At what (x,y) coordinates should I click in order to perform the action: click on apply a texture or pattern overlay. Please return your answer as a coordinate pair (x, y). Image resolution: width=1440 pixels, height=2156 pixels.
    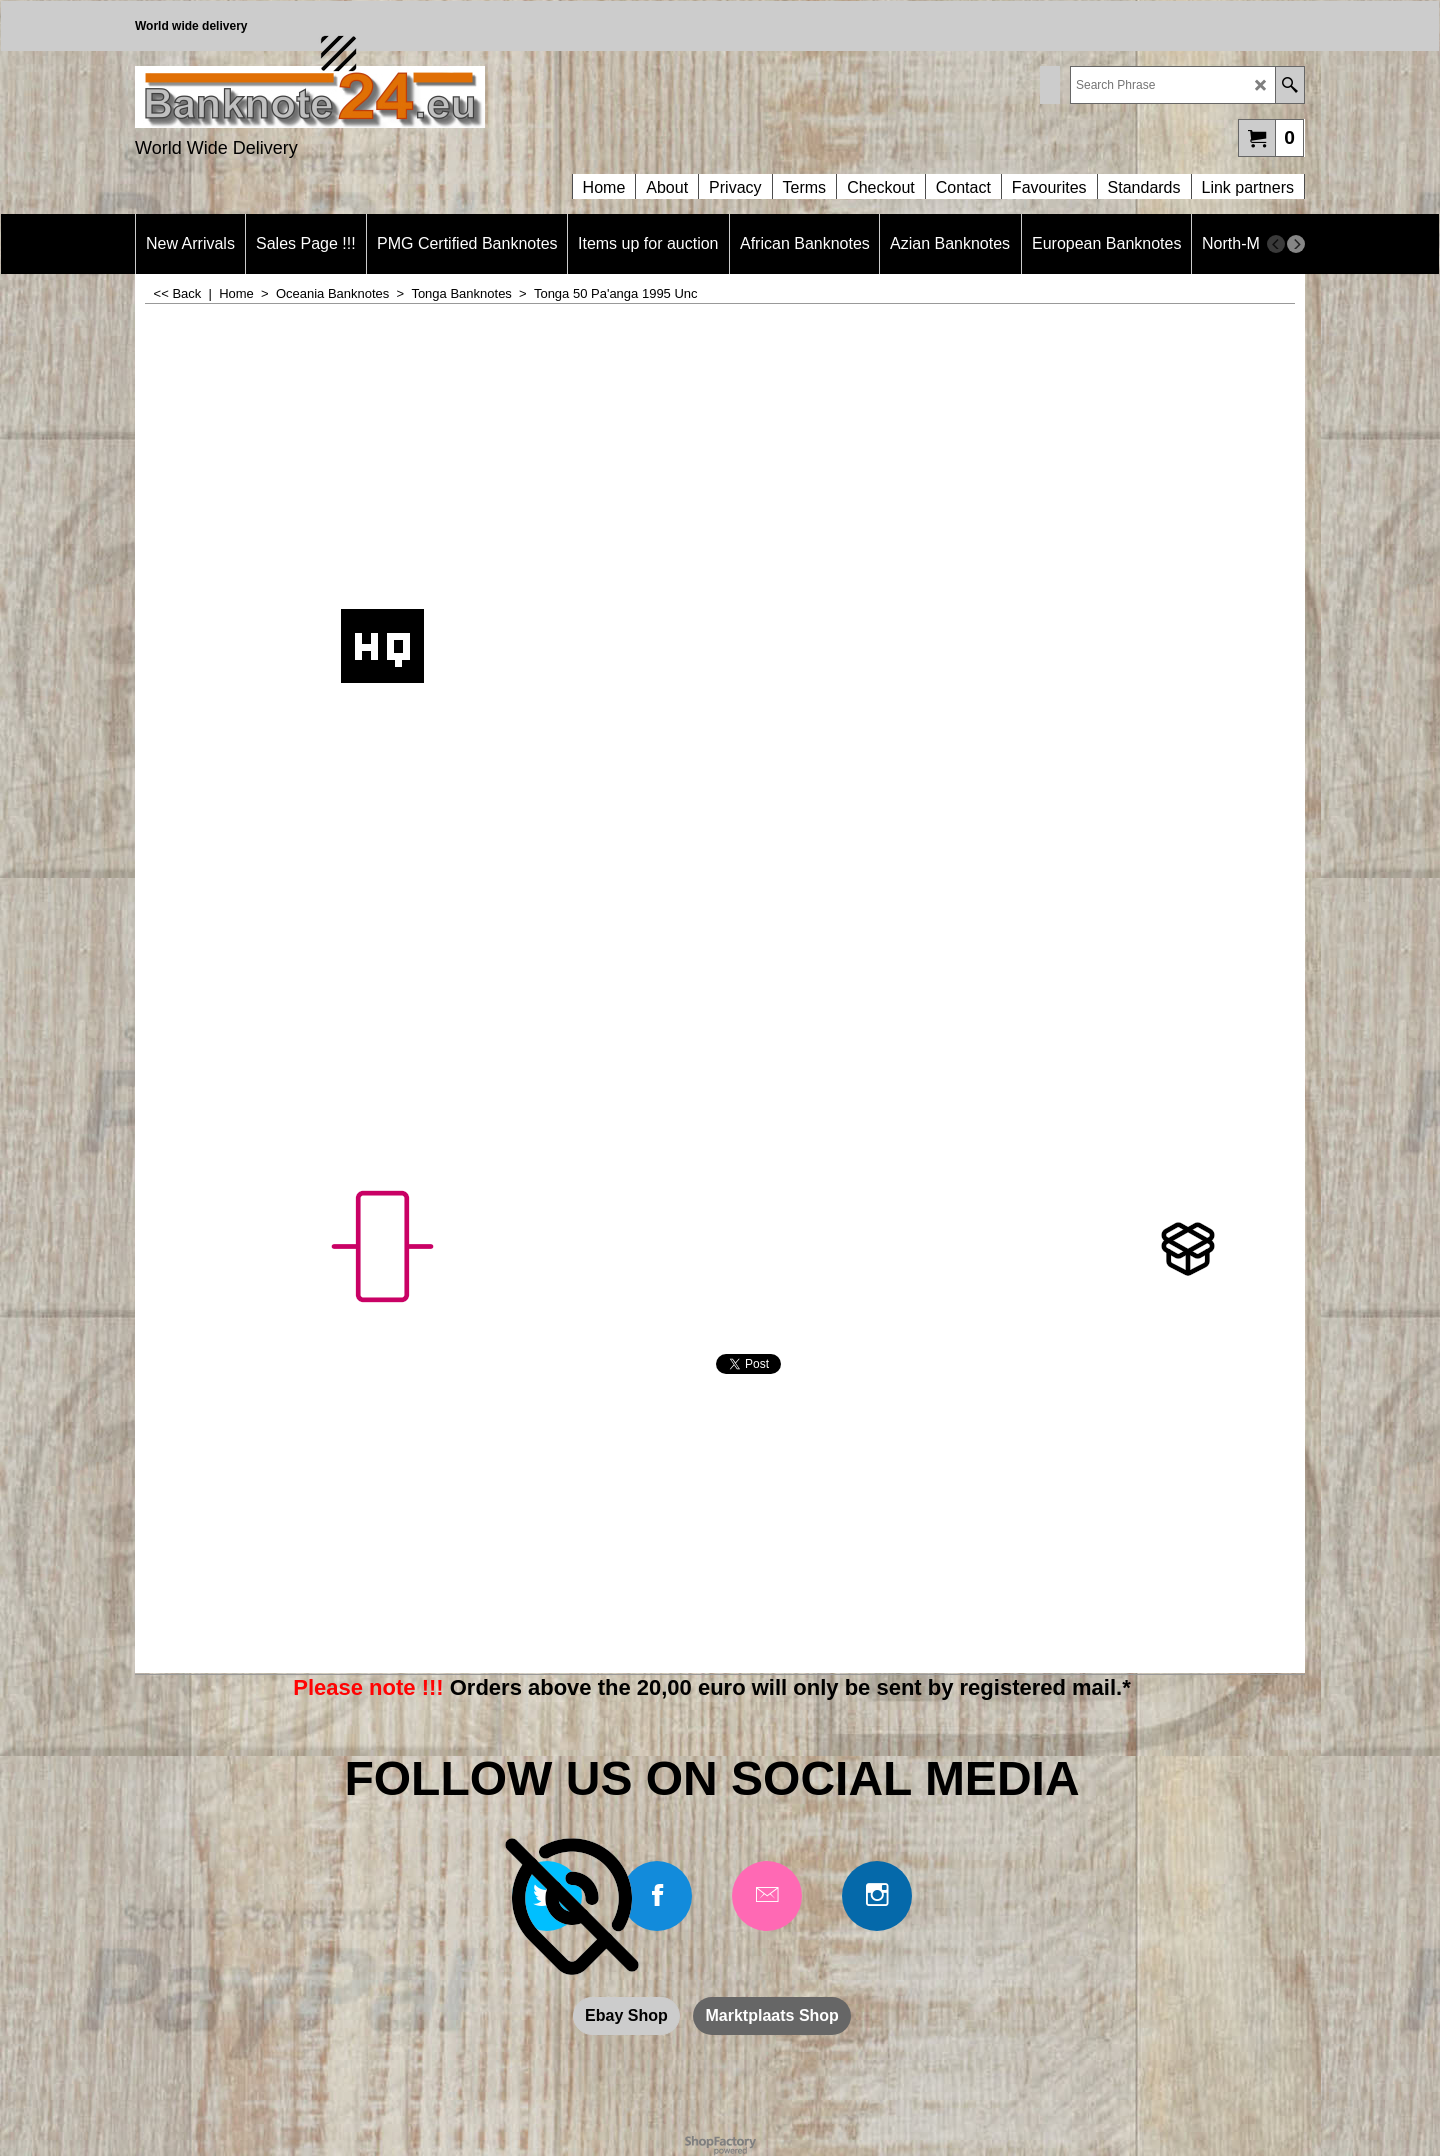
    Looking at the image, I should click on (338, 53).